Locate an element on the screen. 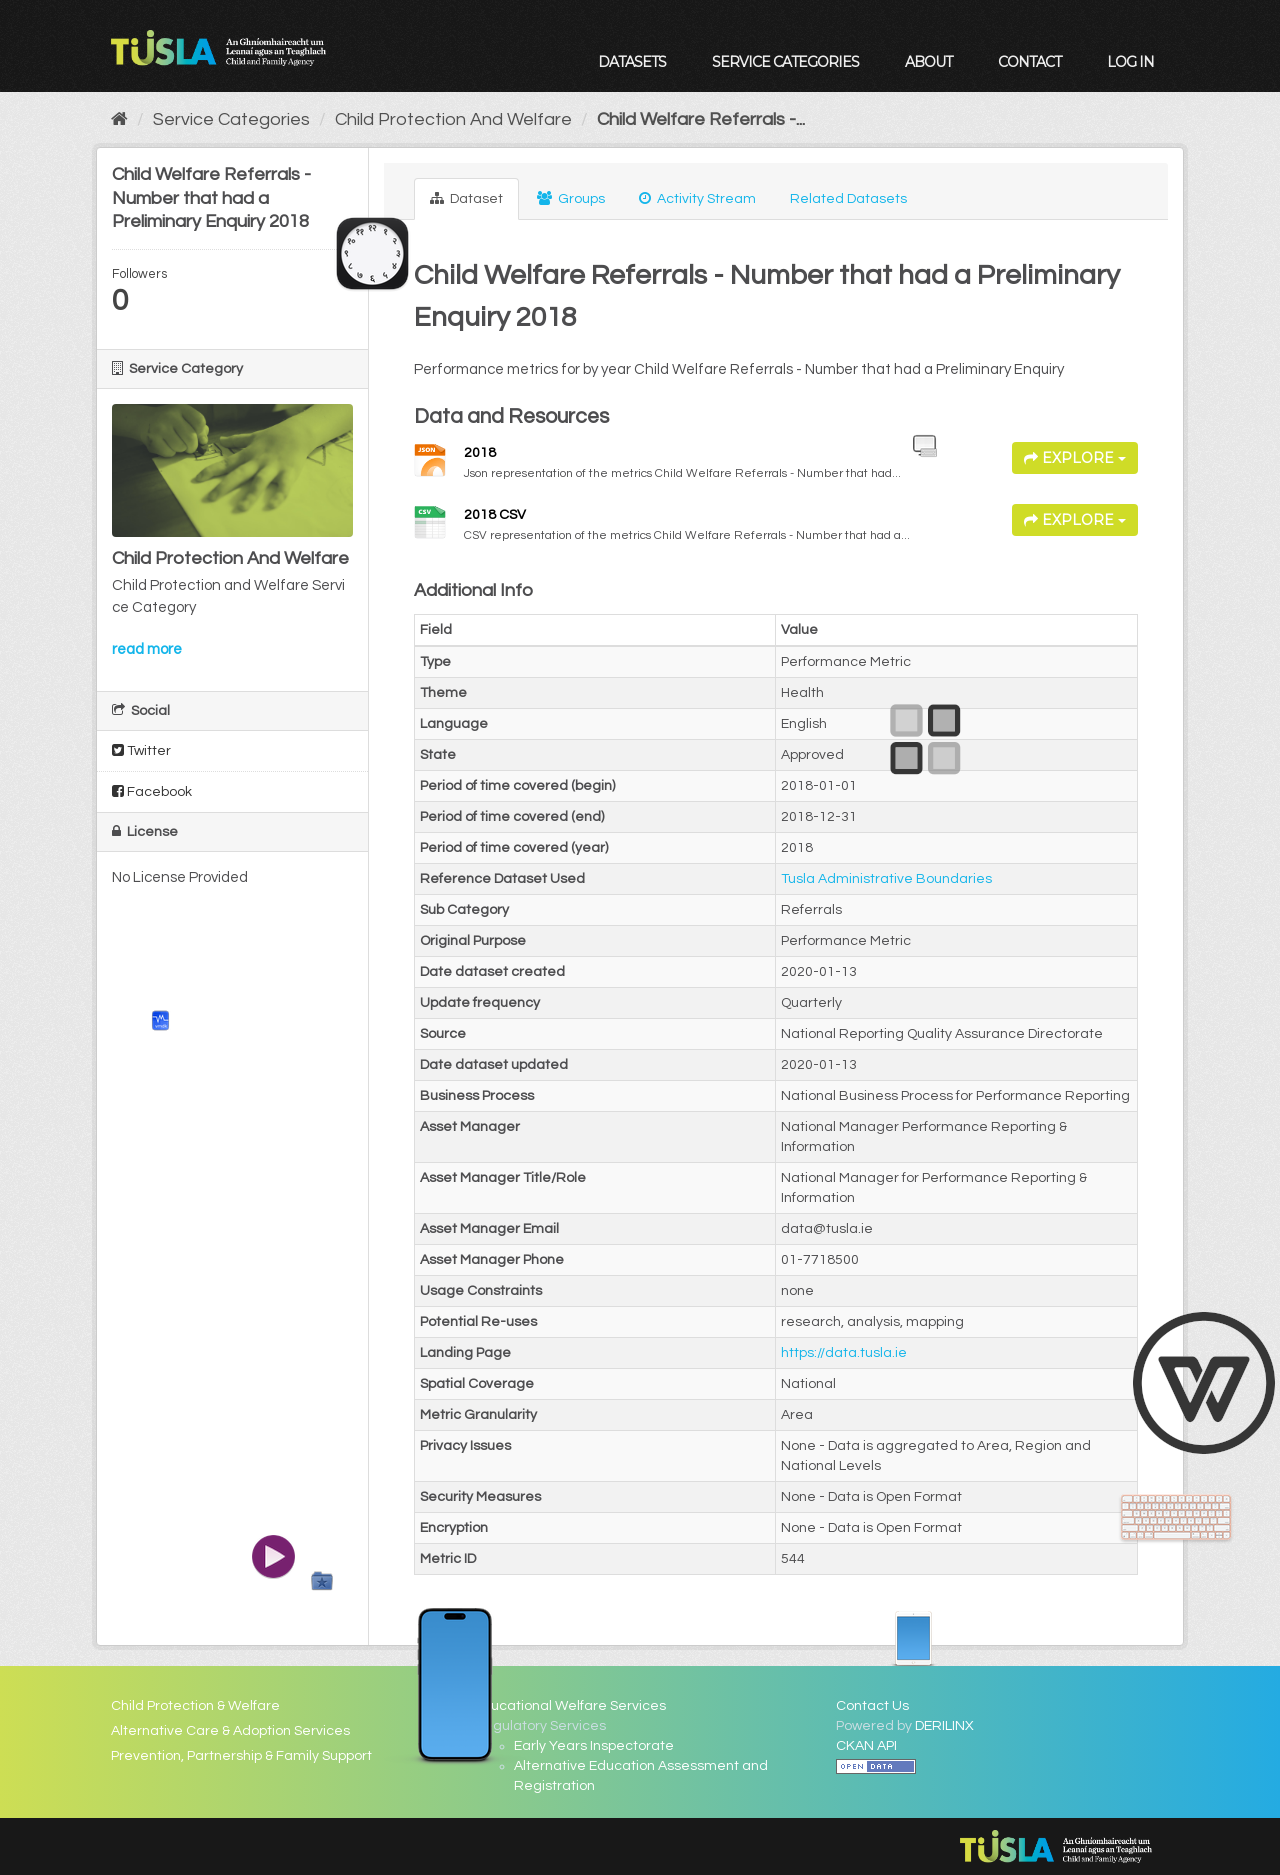 This screenshot has width=1280, height=1875. iPad mini device with cellular connectivity is located at coordinates (913, 1633).